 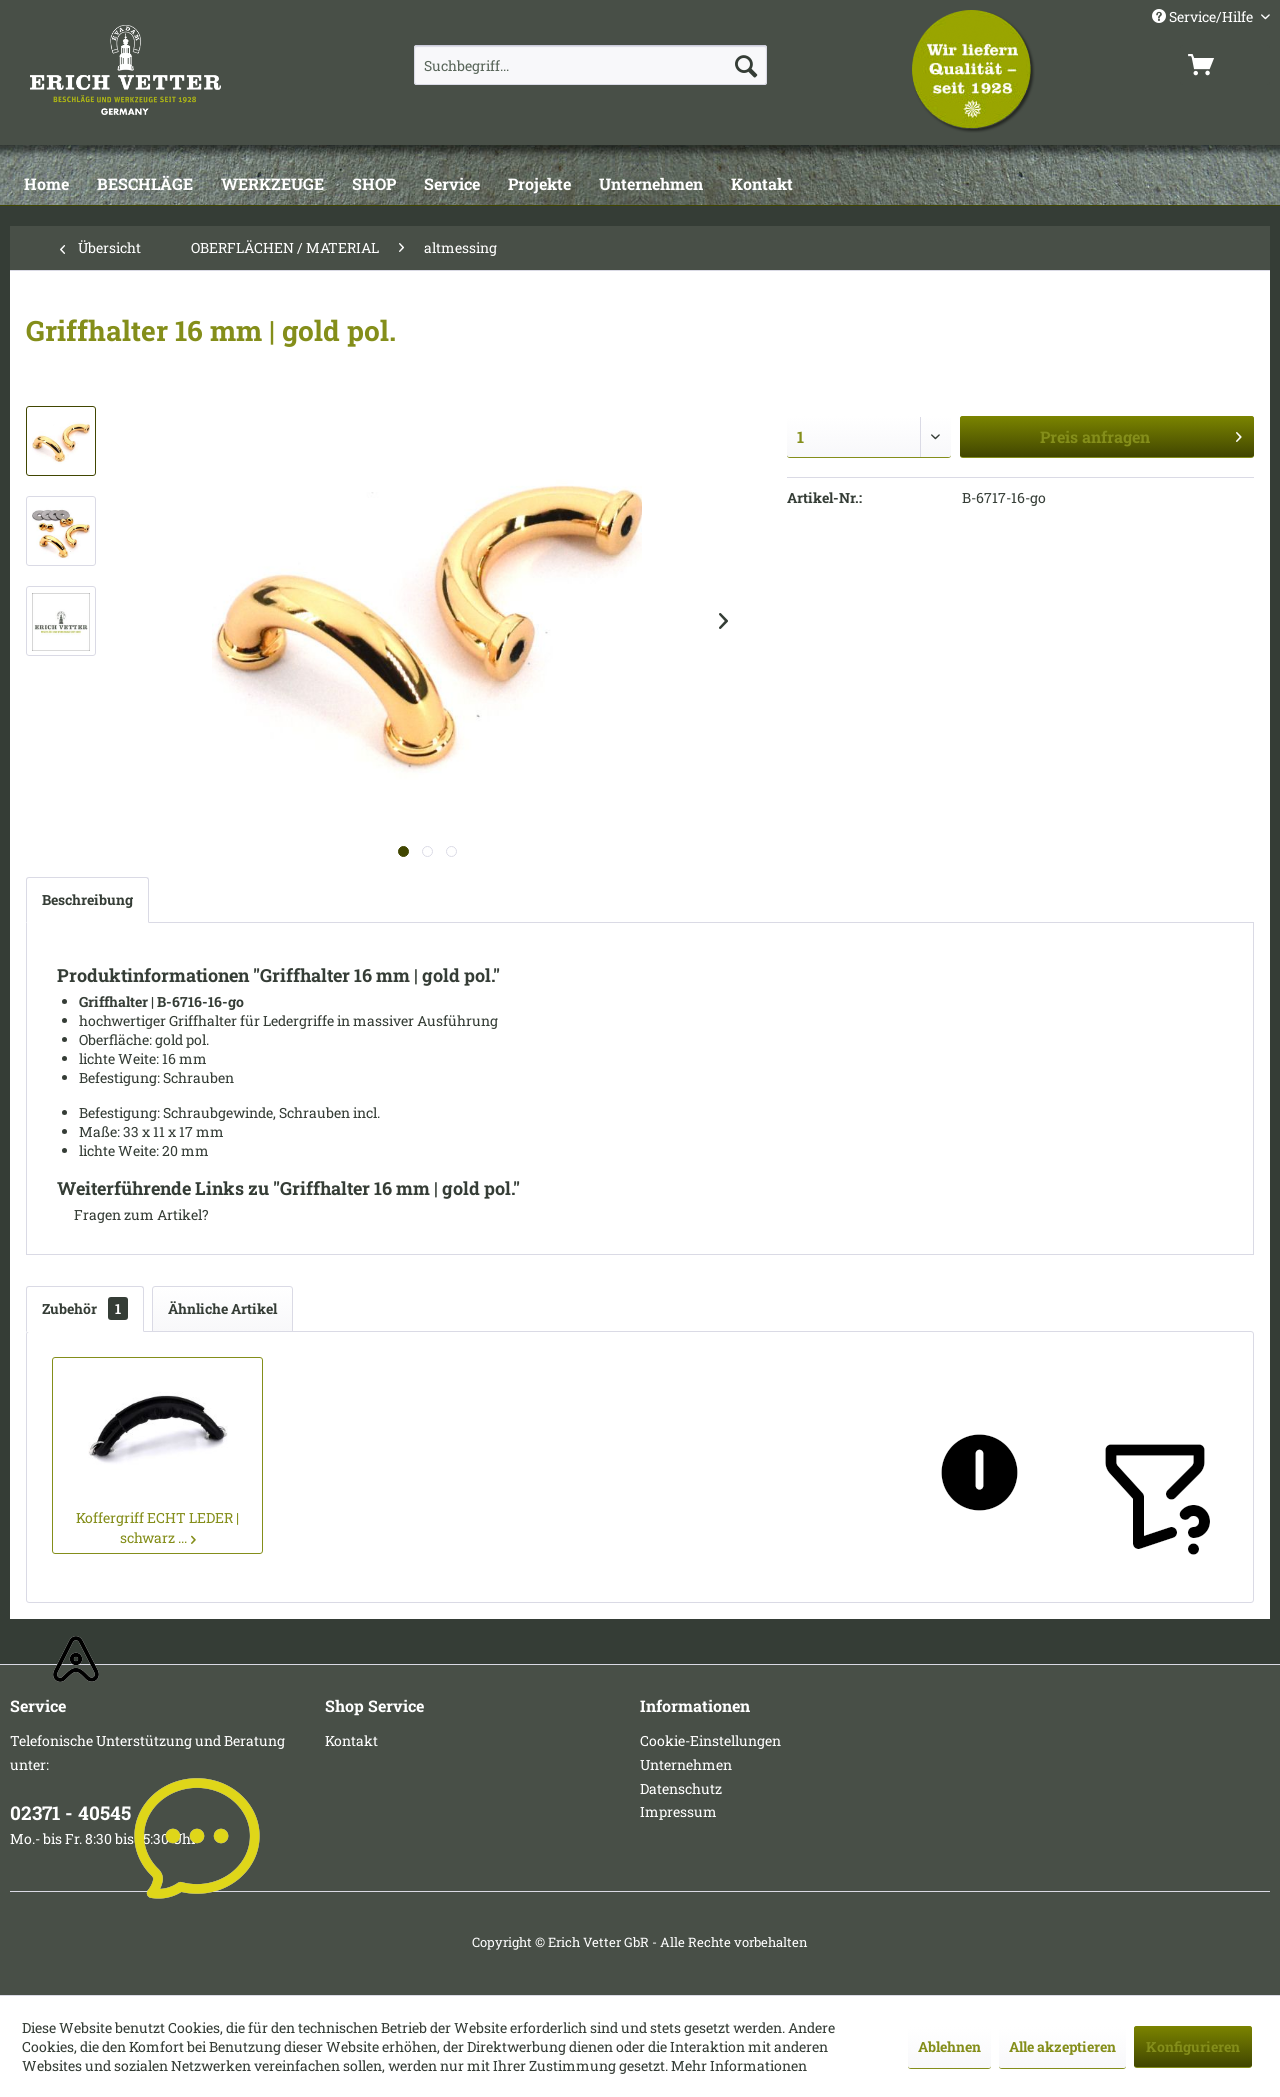 What do you see at coordinates (979, 1472) in the screenshot?
I see `indicates 6 o'clock or half past the hour` at bounding box center [979, 1472].